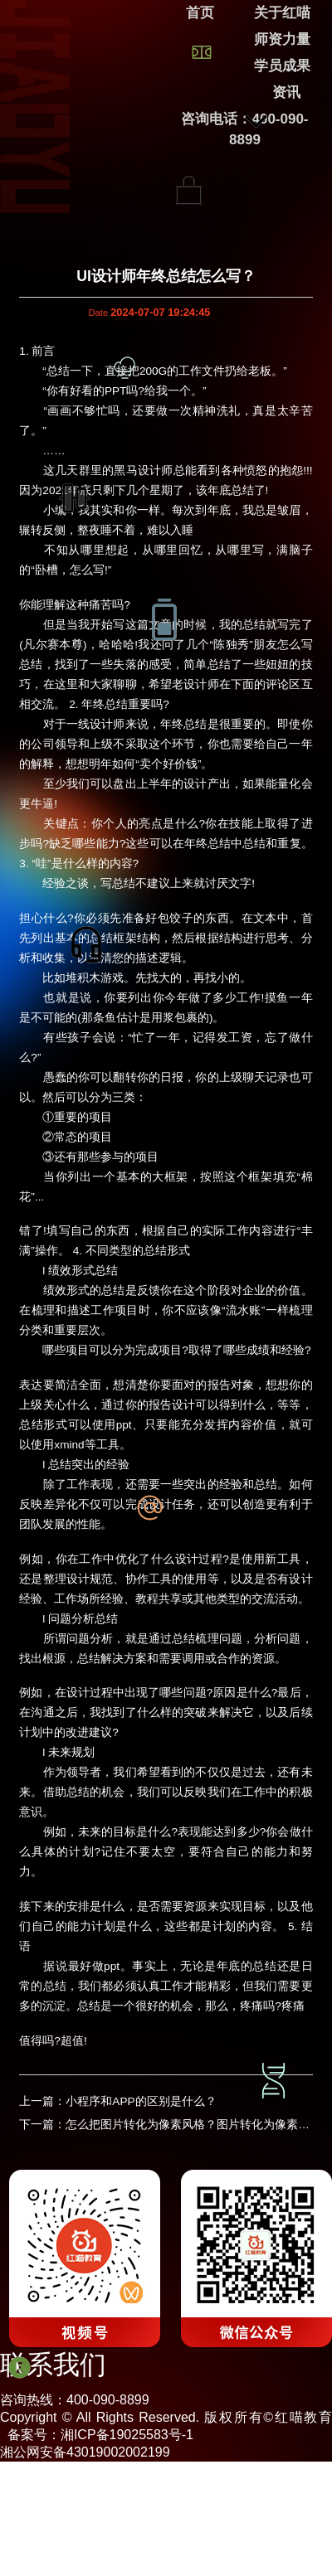 Image resolution: width=332 pixels, height=2576 pixels. Describe the element at coordinates (202, 52) in the screenshot. I see `view basketball court availability` at that location.